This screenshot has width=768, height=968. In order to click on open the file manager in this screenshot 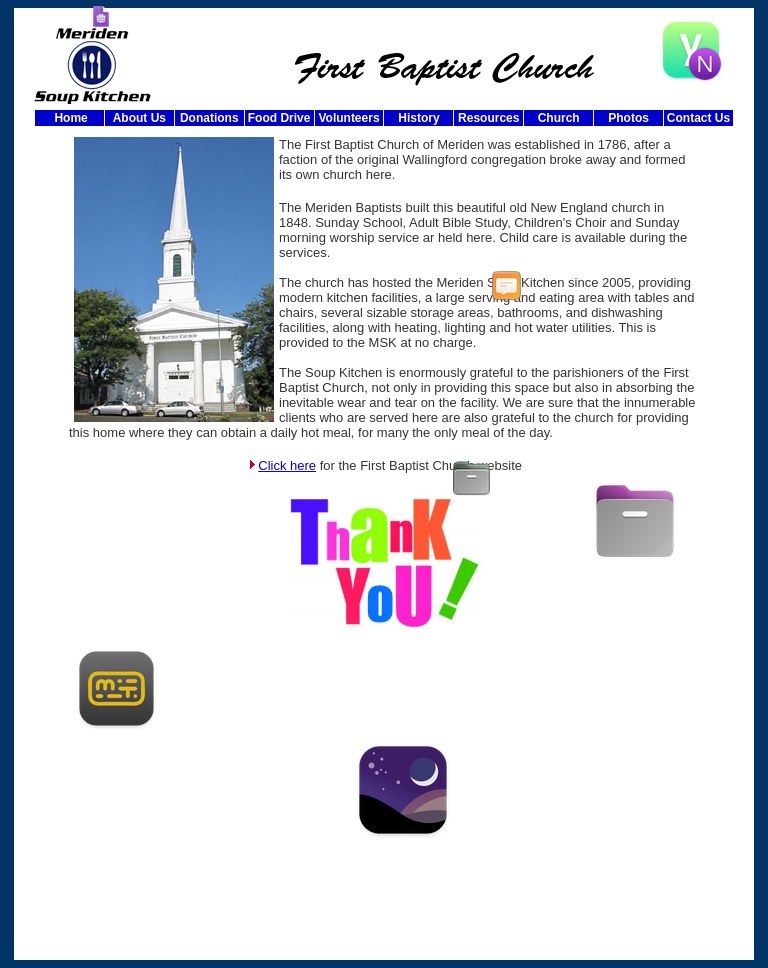, I will do `click(471, 477)`.